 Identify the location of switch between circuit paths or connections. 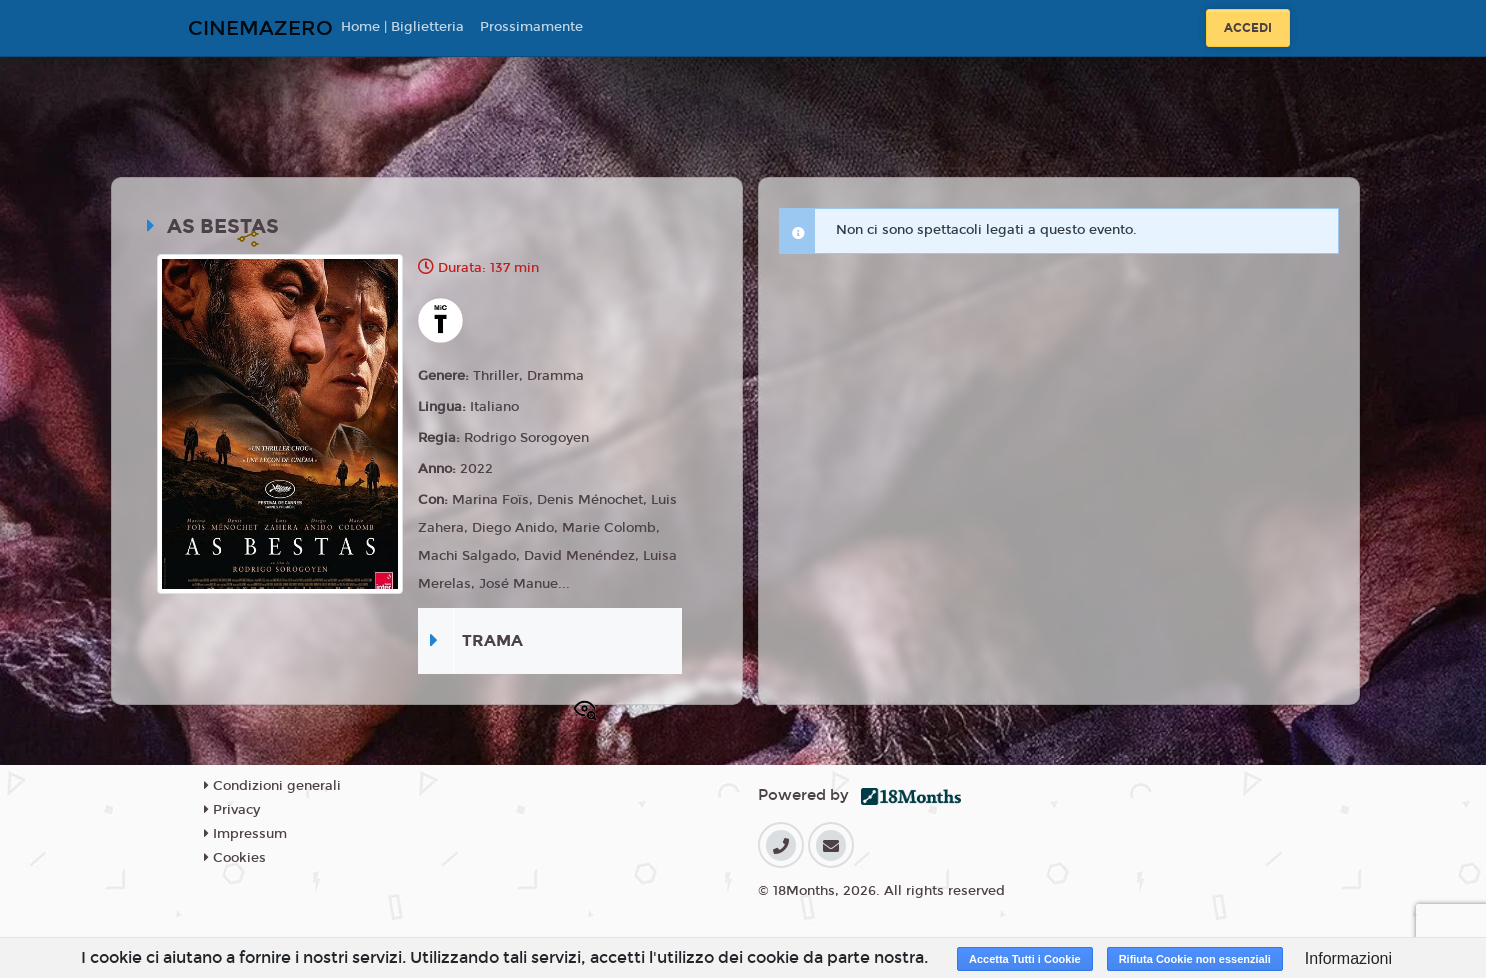
(248, 239).